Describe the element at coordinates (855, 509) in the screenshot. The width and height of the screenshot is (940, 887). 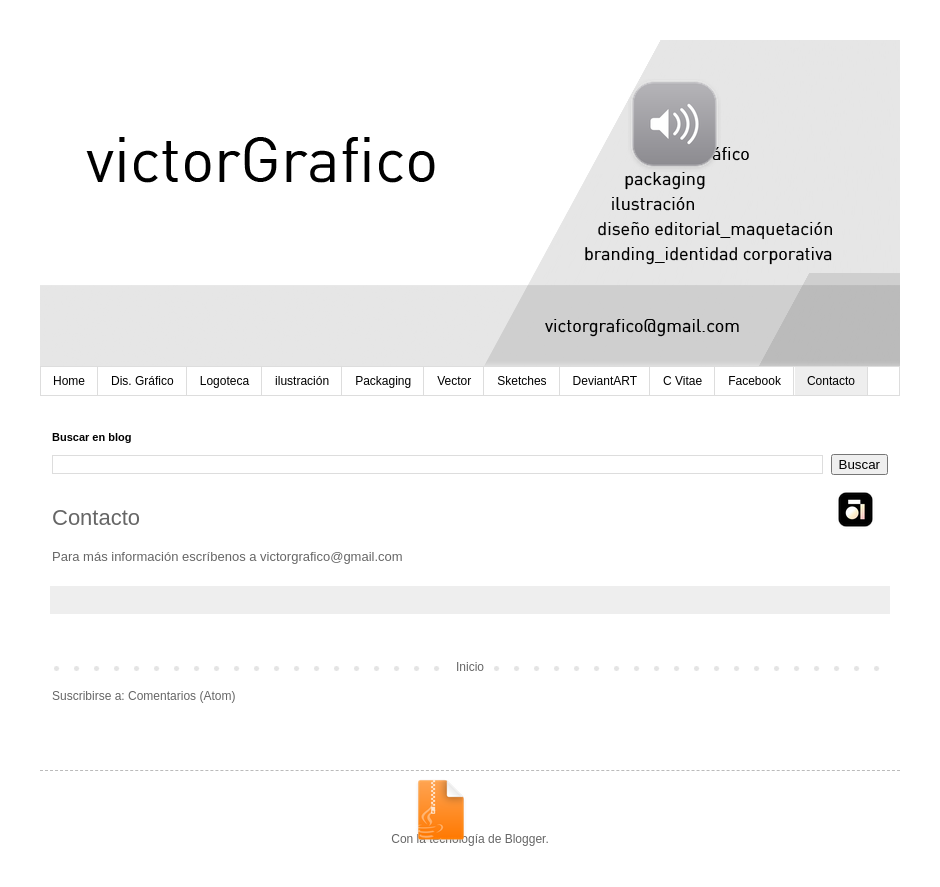
I see `open anytype app` at that location.